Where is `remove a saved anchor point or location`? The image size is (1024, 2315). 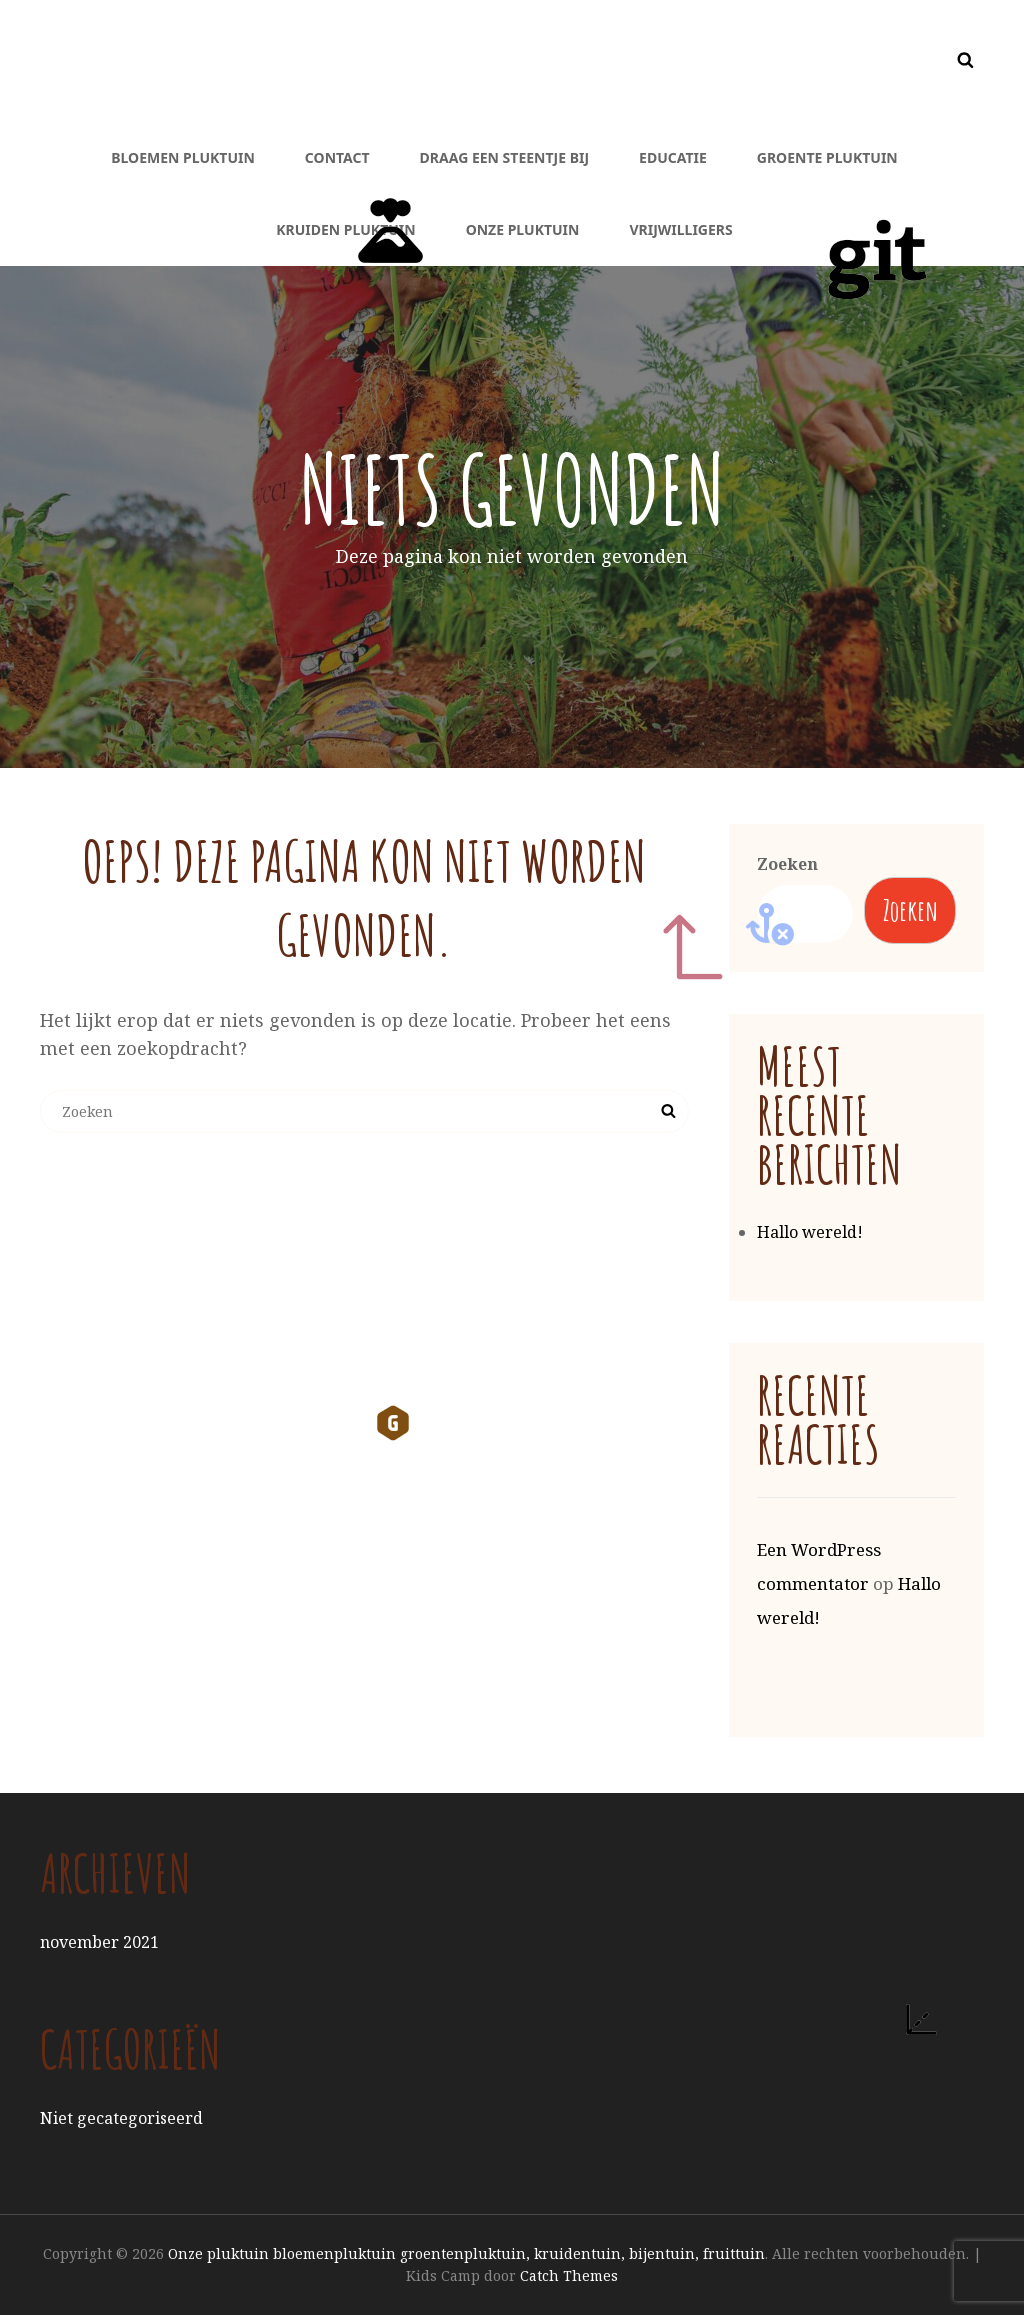 remove a saved anchor point or location is located at coordinates (769, 923).